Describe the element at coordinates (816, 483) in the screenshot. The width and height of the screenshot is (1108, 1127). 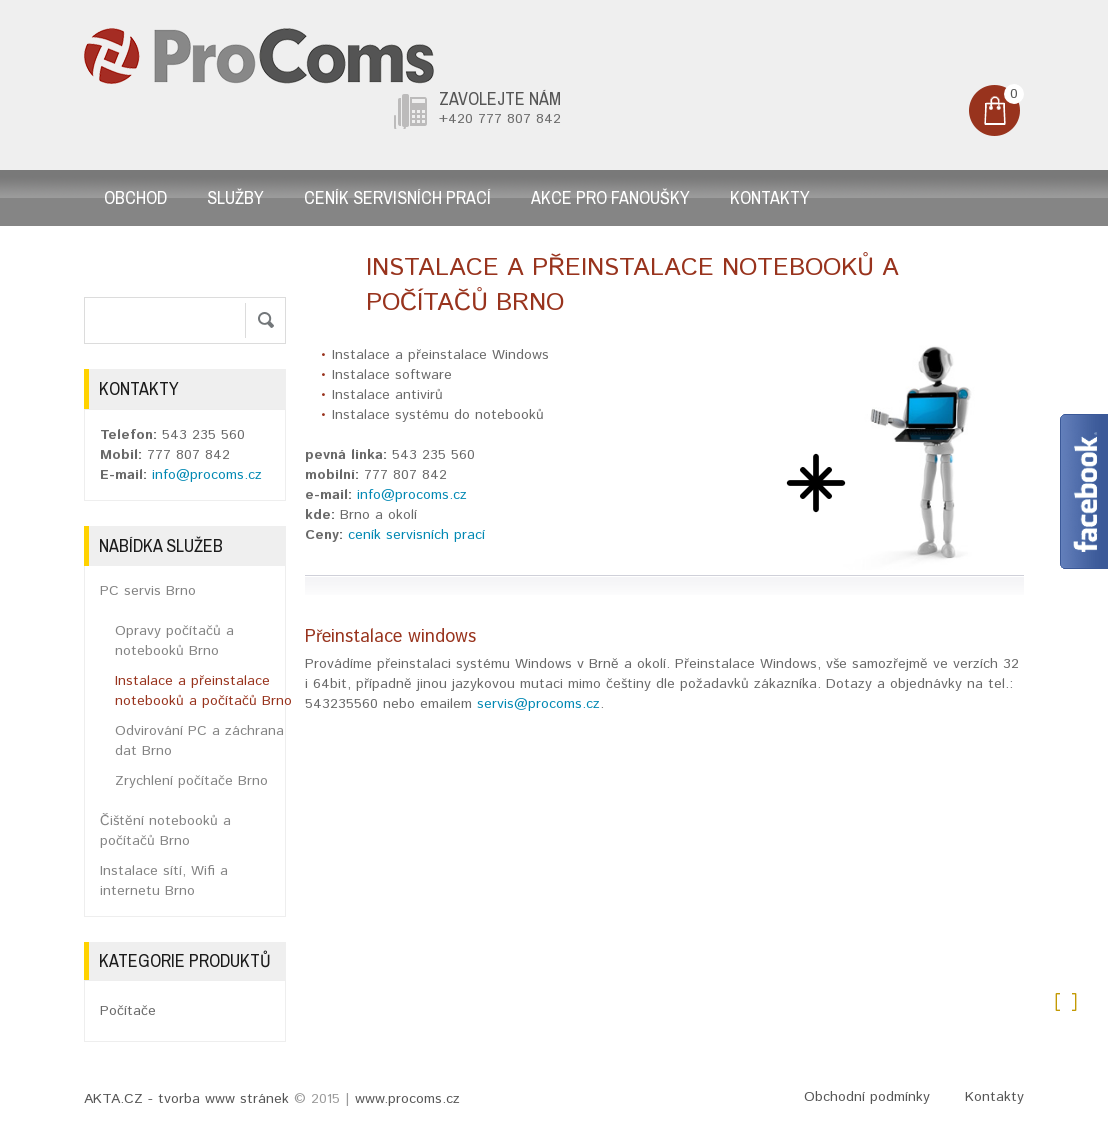
I see `set or view your north star goal` at that location.